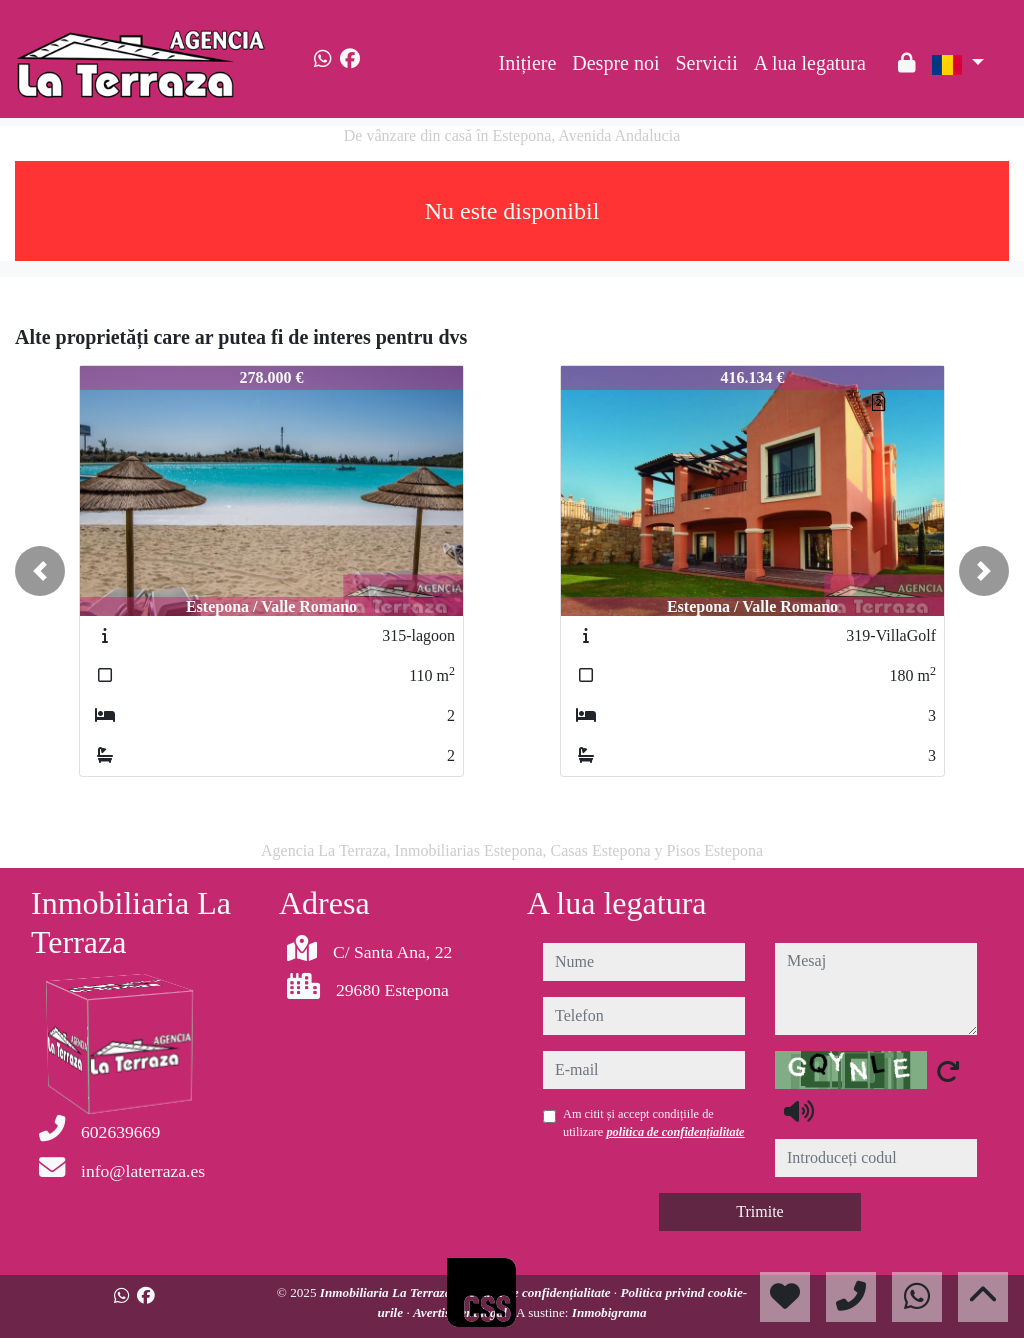 Image resolution: width=1024 pixels, height=1338 pixels. What do you see at coordinates (878, 402) in the screenshot?
I see `indicates SIM card 2 is active` at bounding box center [878, 402].